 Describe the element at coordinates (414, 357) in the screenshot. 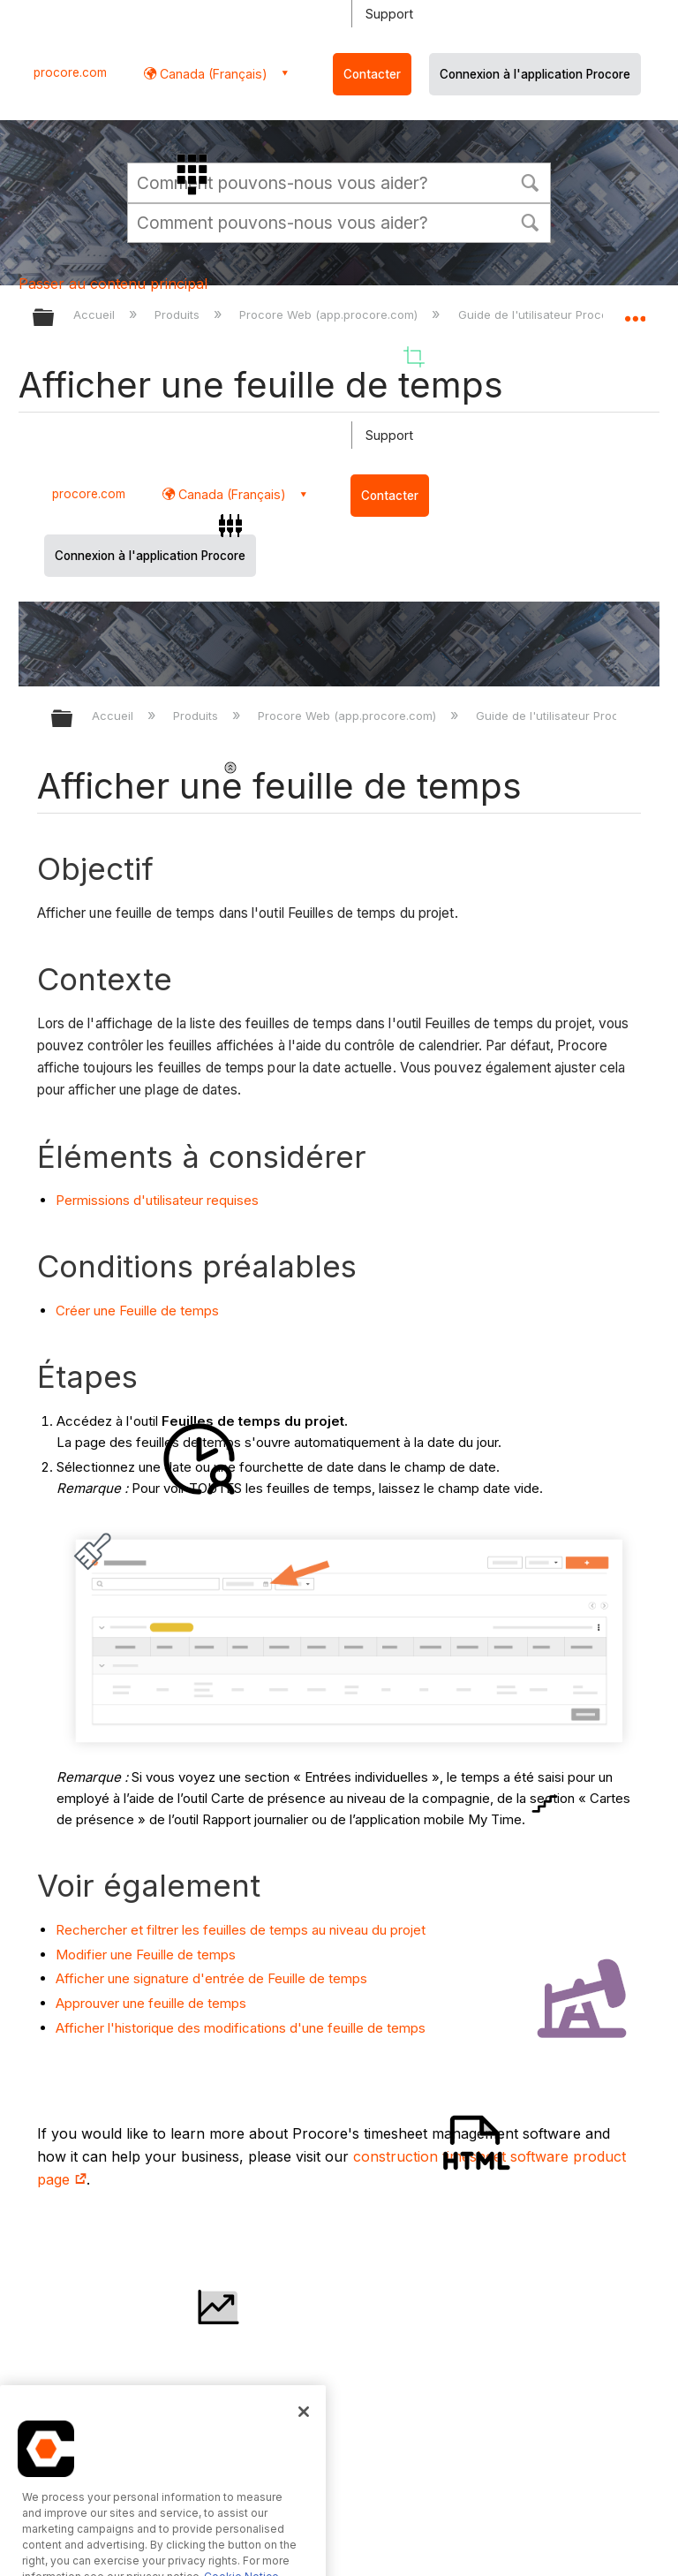

I see `crop an image or photo` at that location.